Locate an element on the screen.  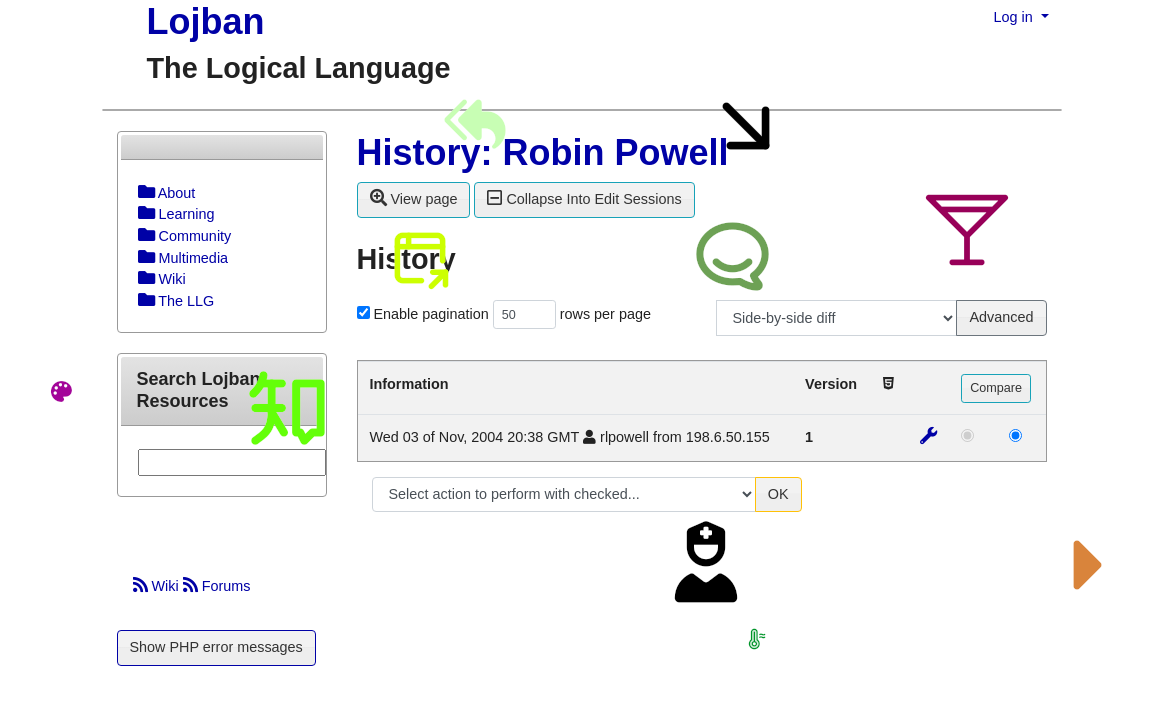
open color picker or theme settings is located at coordinates (61, 391).